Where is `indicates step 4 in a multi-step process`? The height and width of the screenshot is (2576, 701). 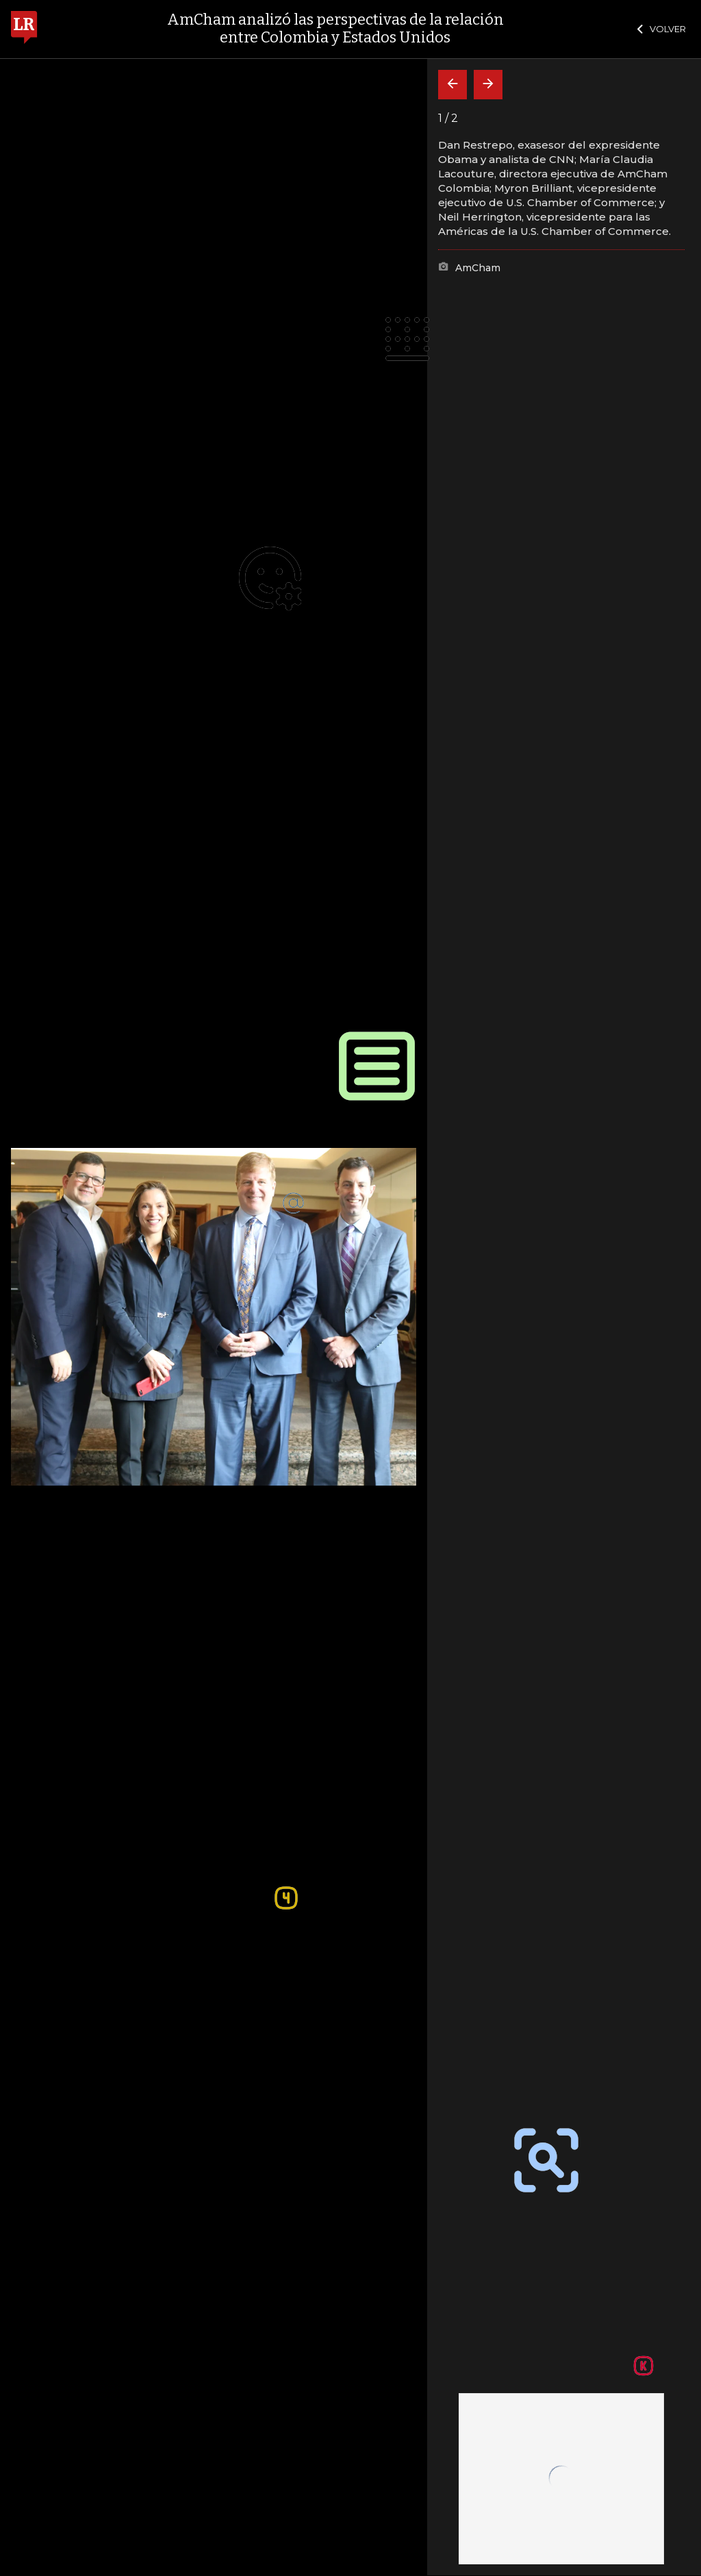 indicates step 4 in a multi-step process is located at coordinates (286, 1898).